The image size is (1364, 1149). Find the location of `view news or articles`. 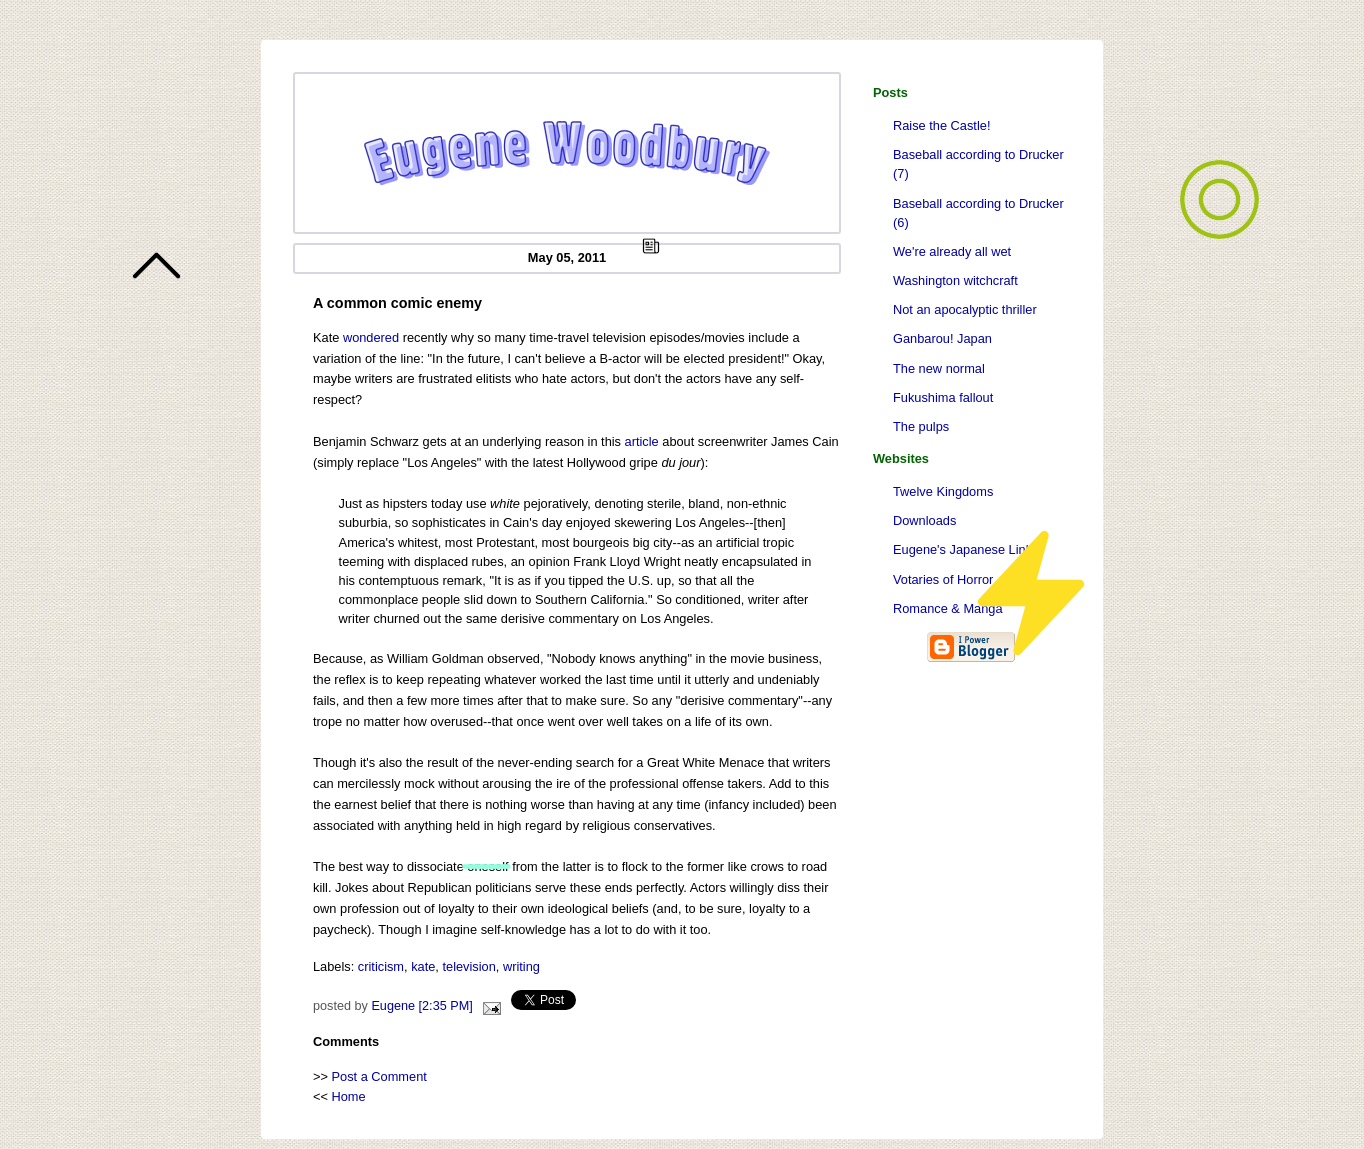

view news or articles is located at coordinates (651, 246).